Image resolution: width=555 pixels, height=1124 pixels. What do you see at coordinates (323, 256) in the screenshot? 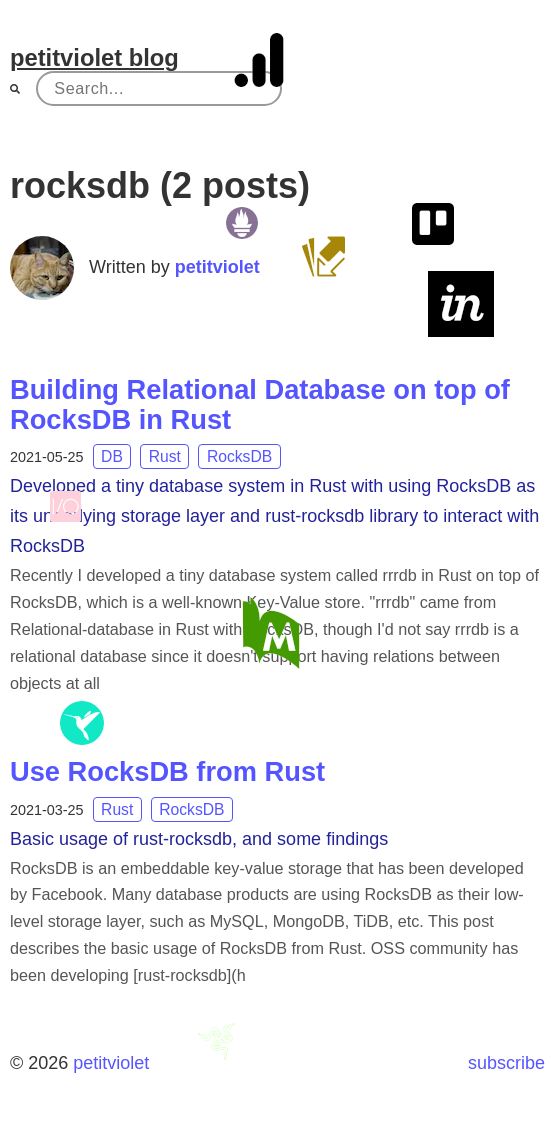
I see `visit cardmarket trading card marketplace` at bounding box center [323, 256].